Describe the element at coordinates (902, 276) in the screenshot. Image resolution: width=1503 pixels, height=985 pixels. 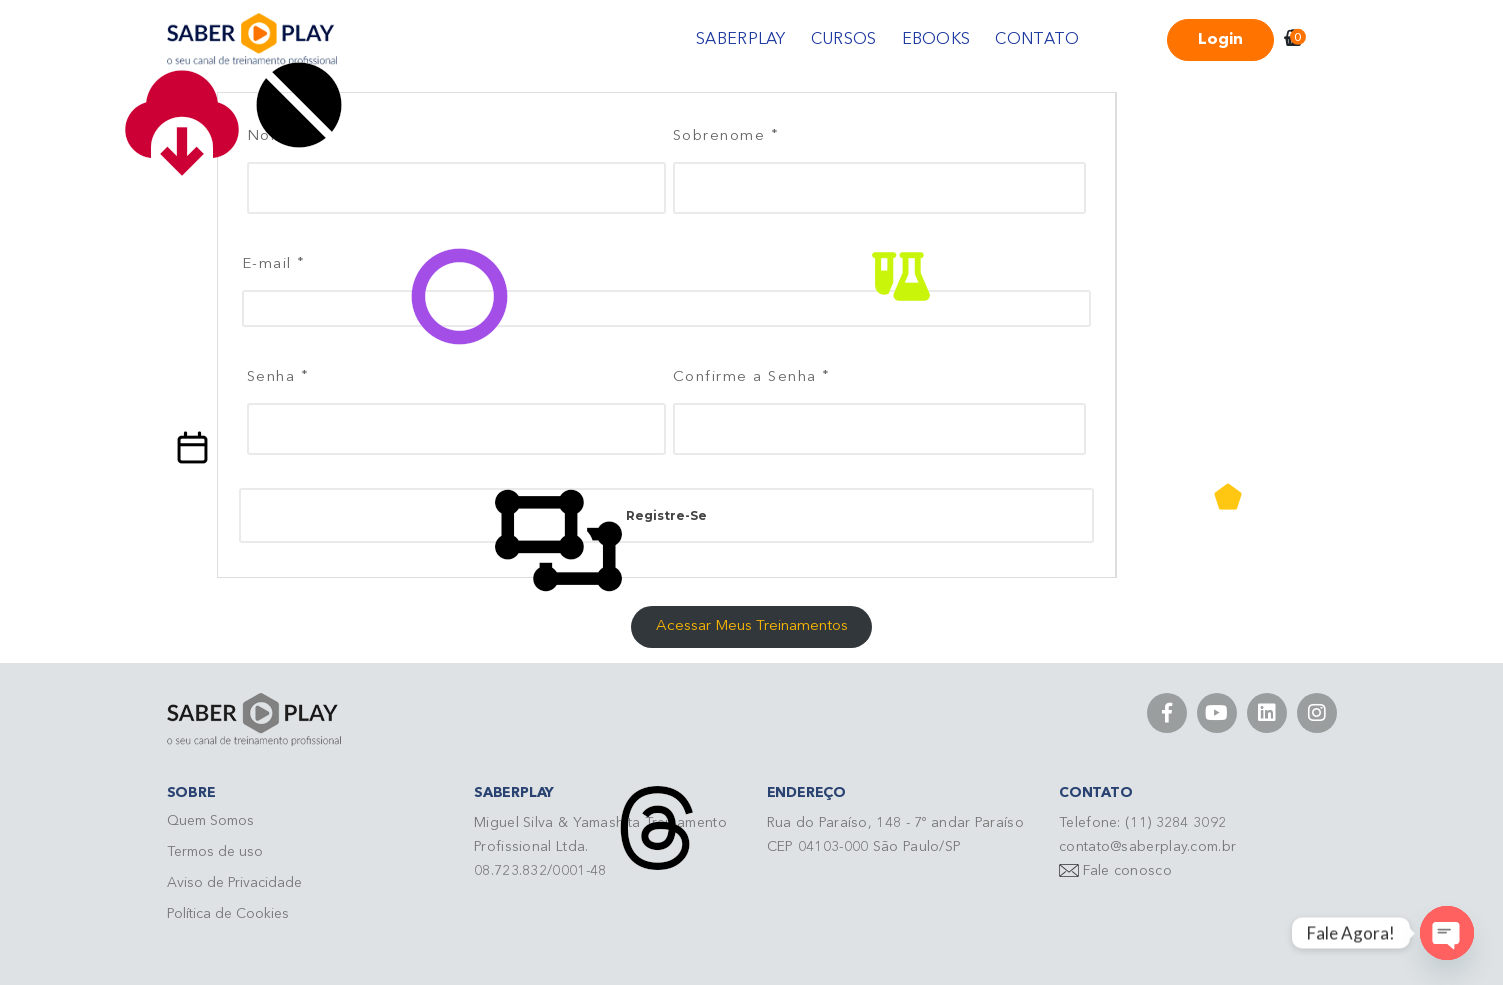
I see `access laboratory or science tools` at that location.